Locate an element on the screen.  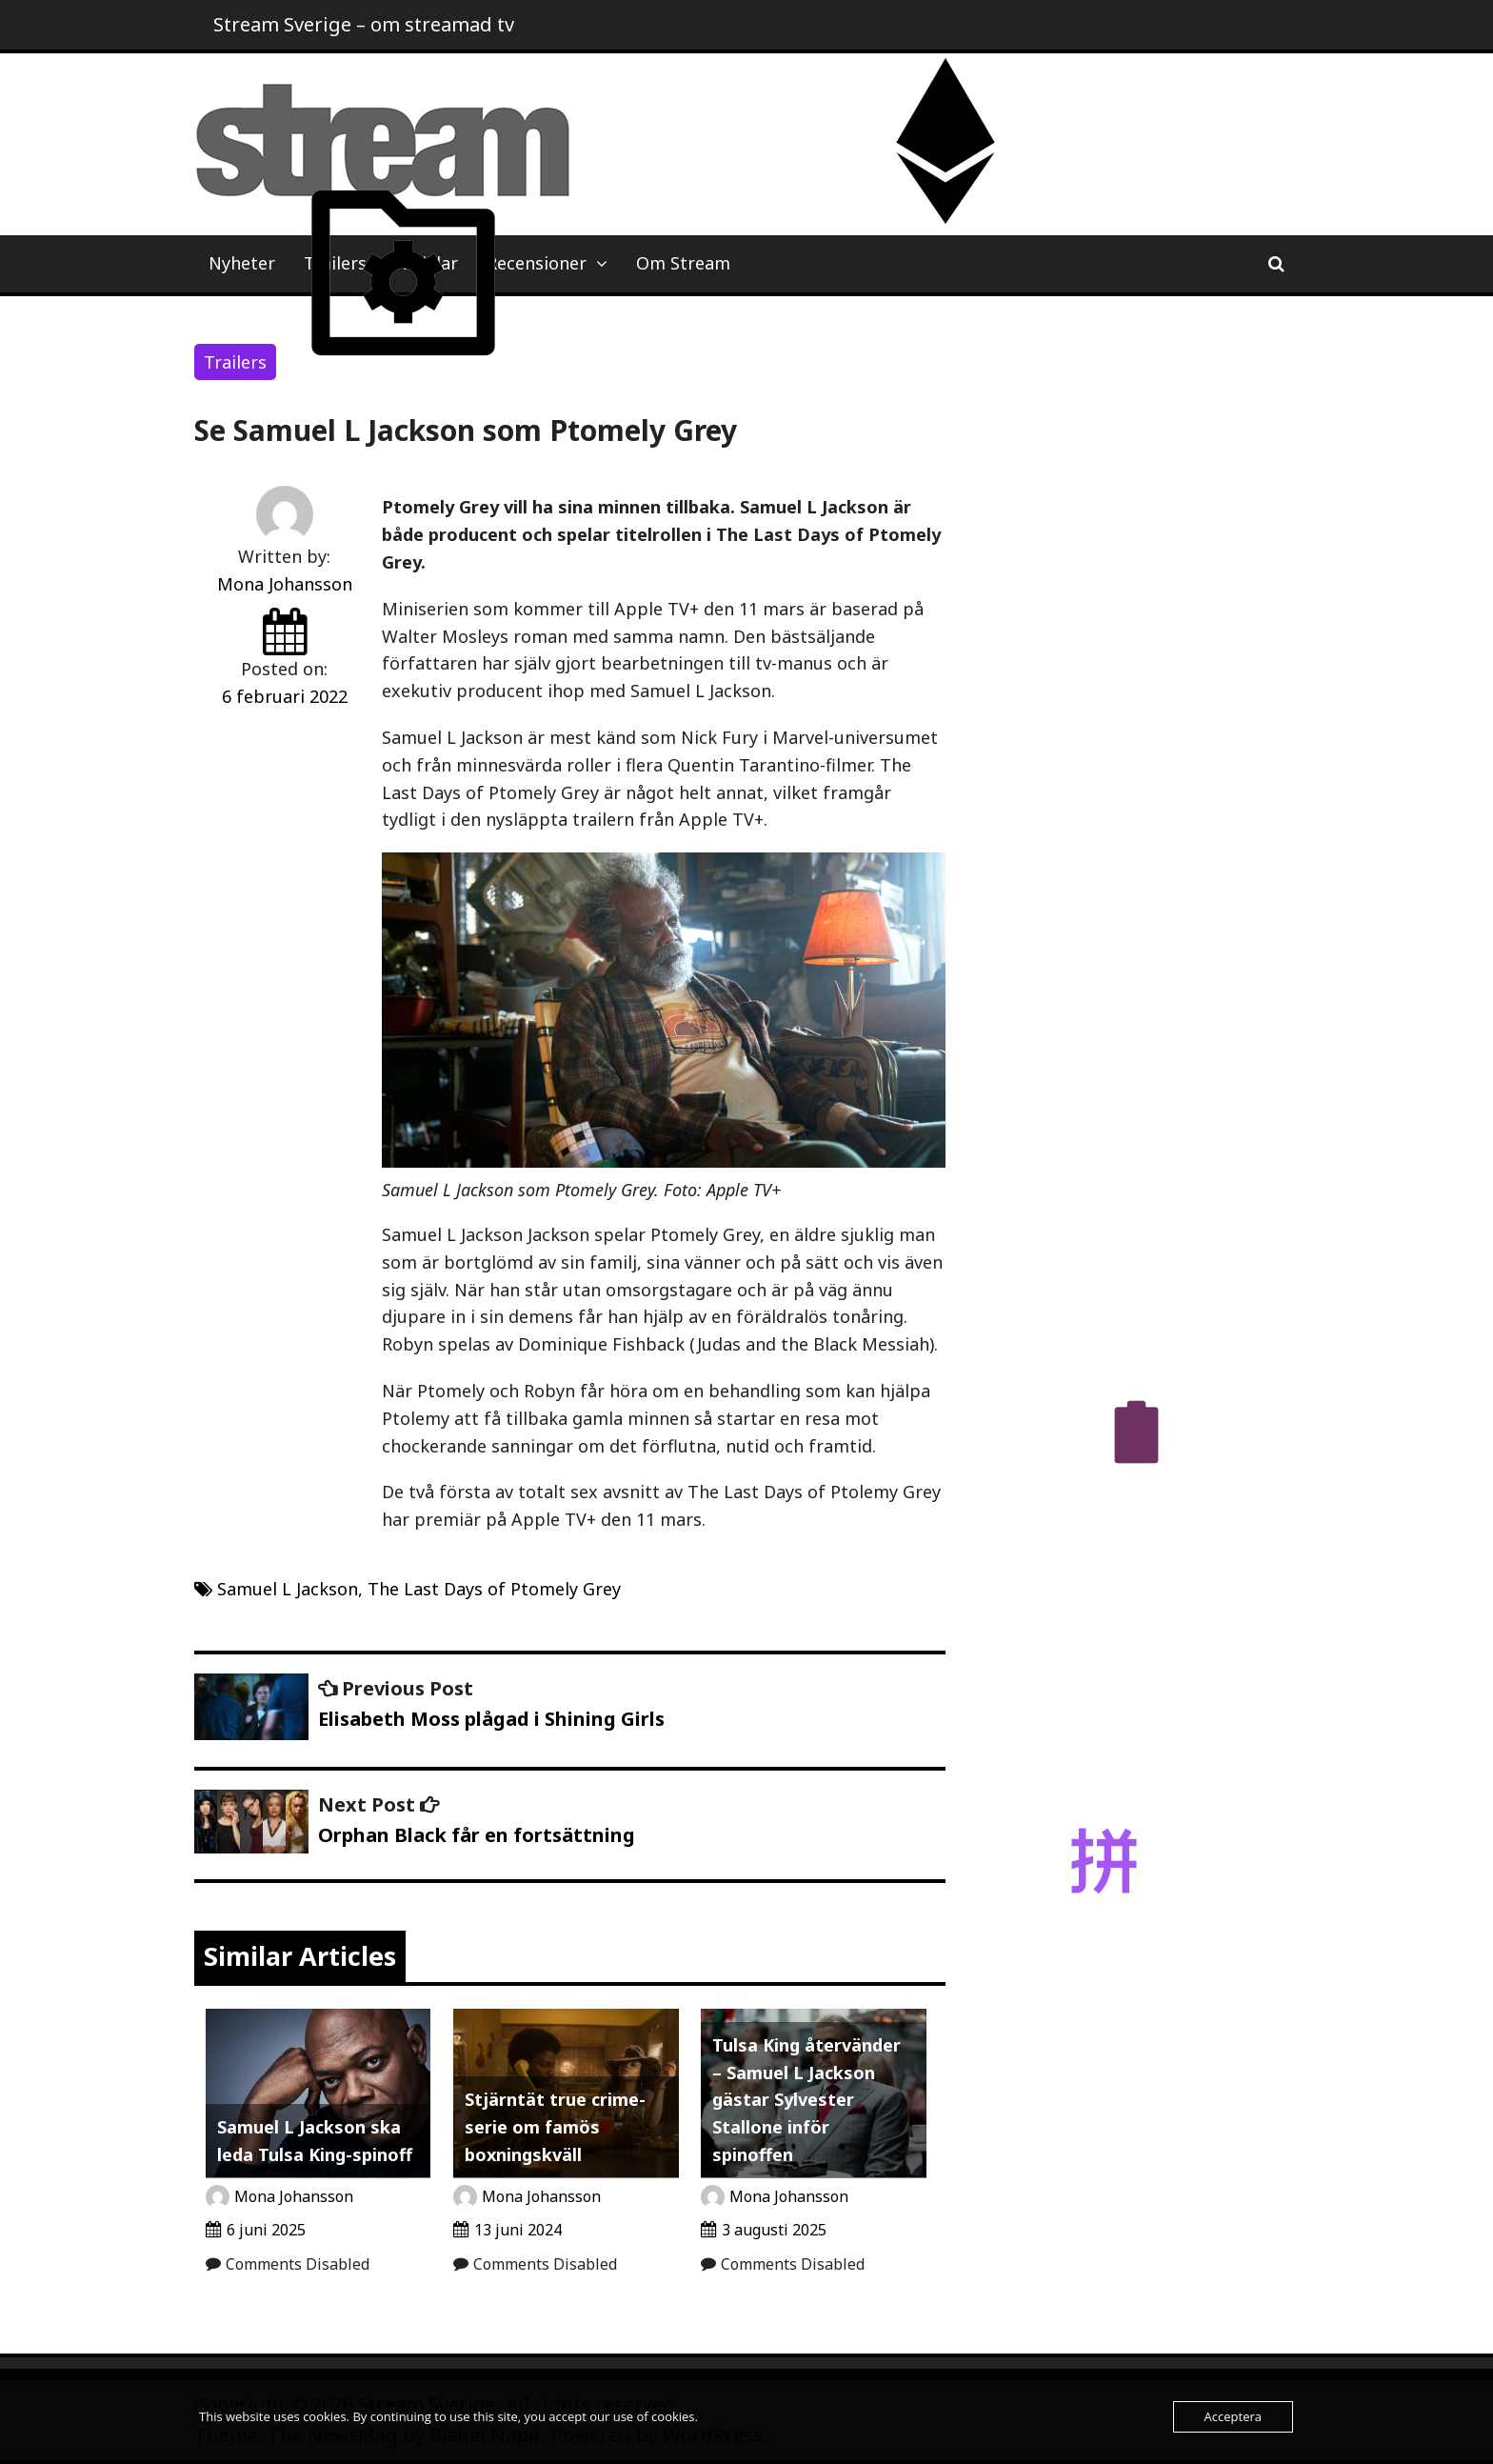
switch to pinyin input method is located at coordinates (1104, 1860).